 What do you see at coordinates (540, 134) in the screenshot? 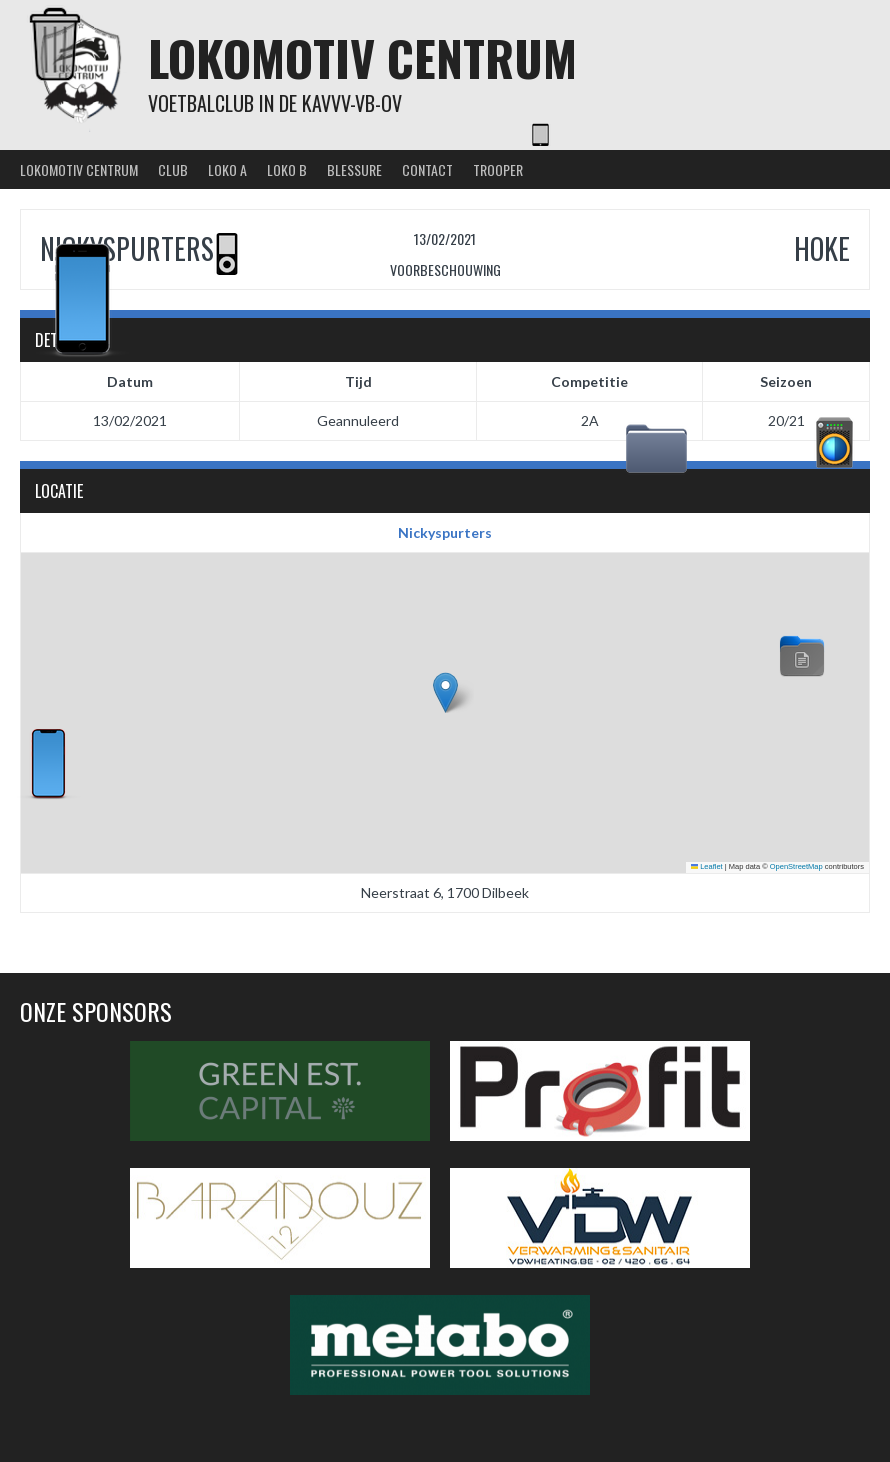
I see `view connected iPad device` at bounding box center [540, 134].